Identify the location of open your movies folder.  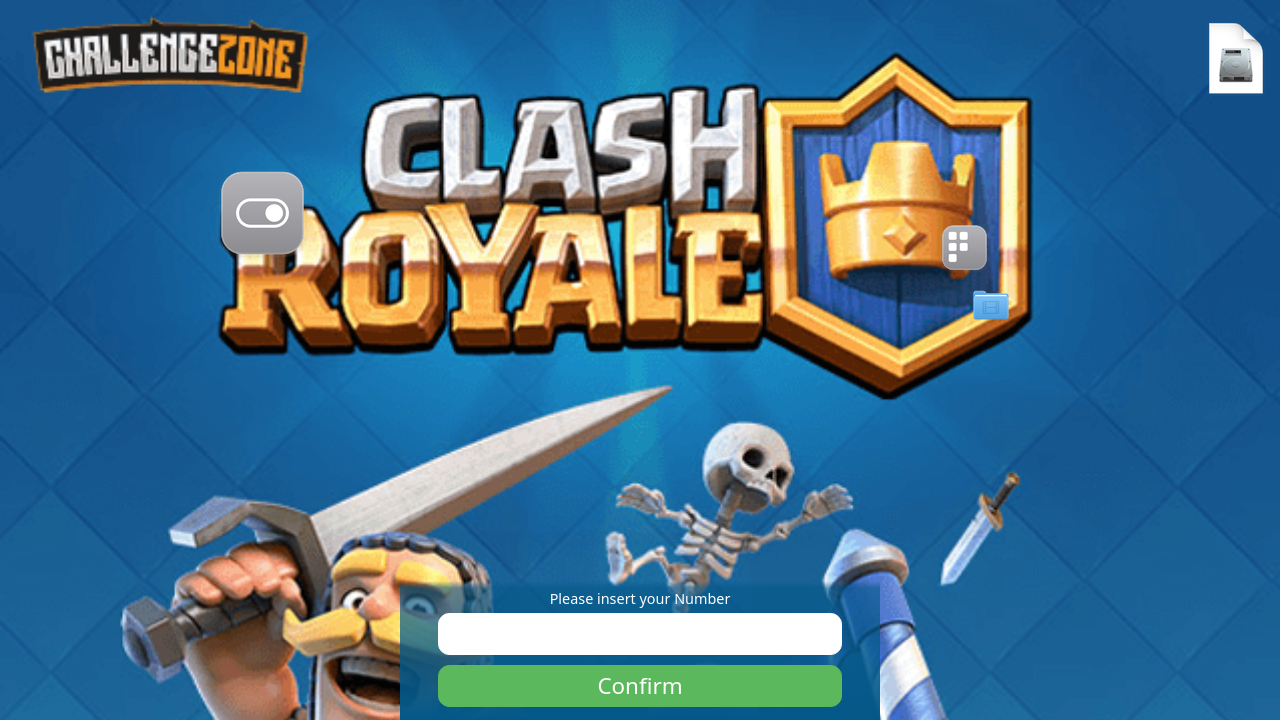
(991, 305).